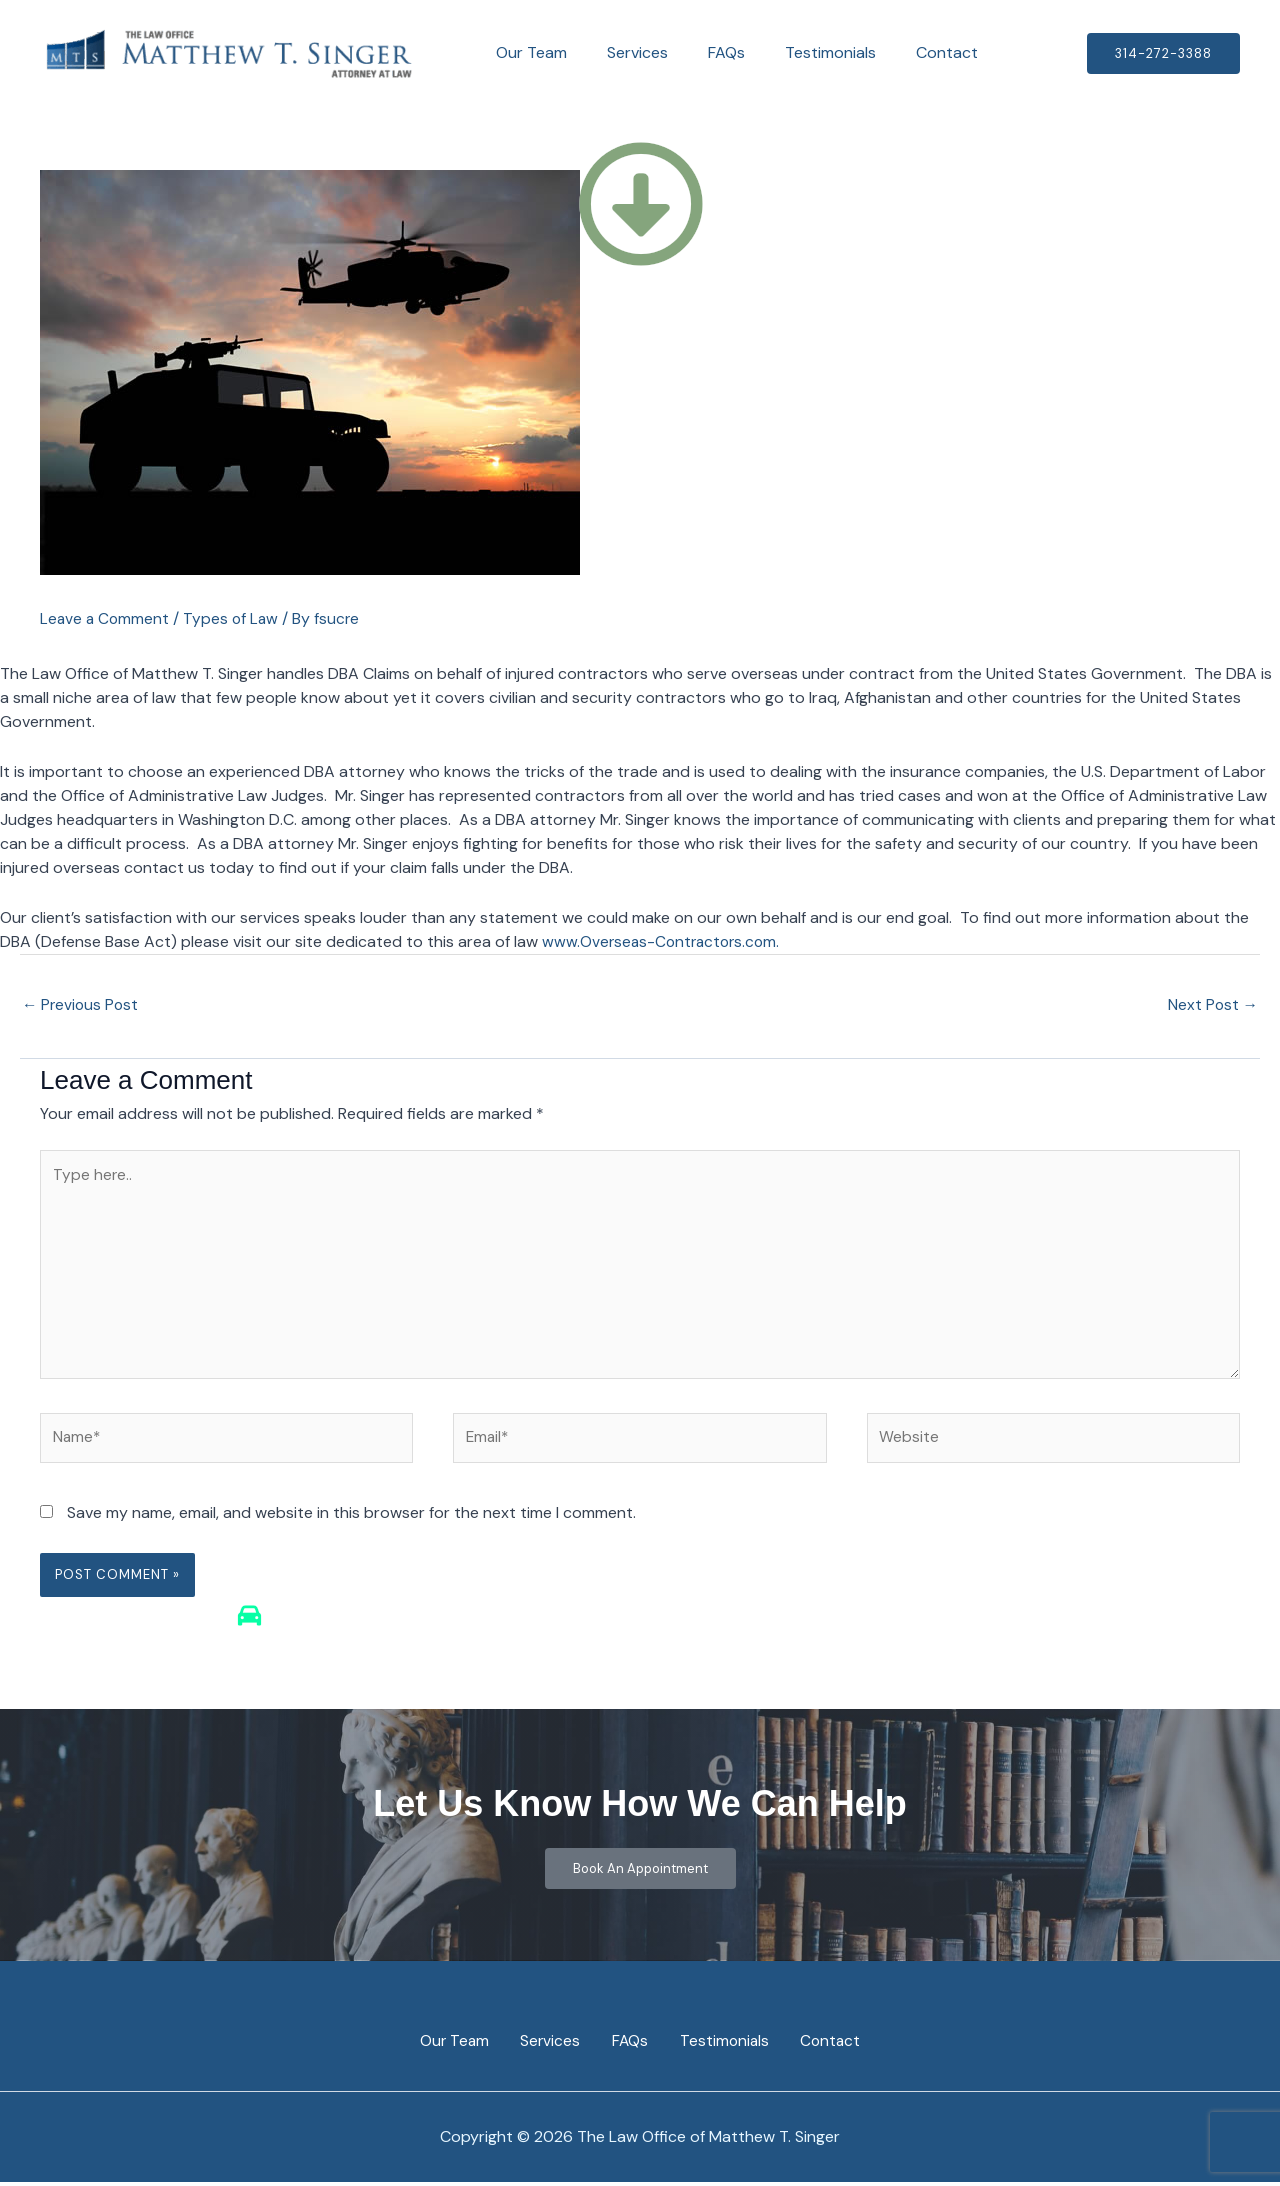  Describe the element at coordinates (641, 204) in the screenshot. I see `download a file or content` at that location.